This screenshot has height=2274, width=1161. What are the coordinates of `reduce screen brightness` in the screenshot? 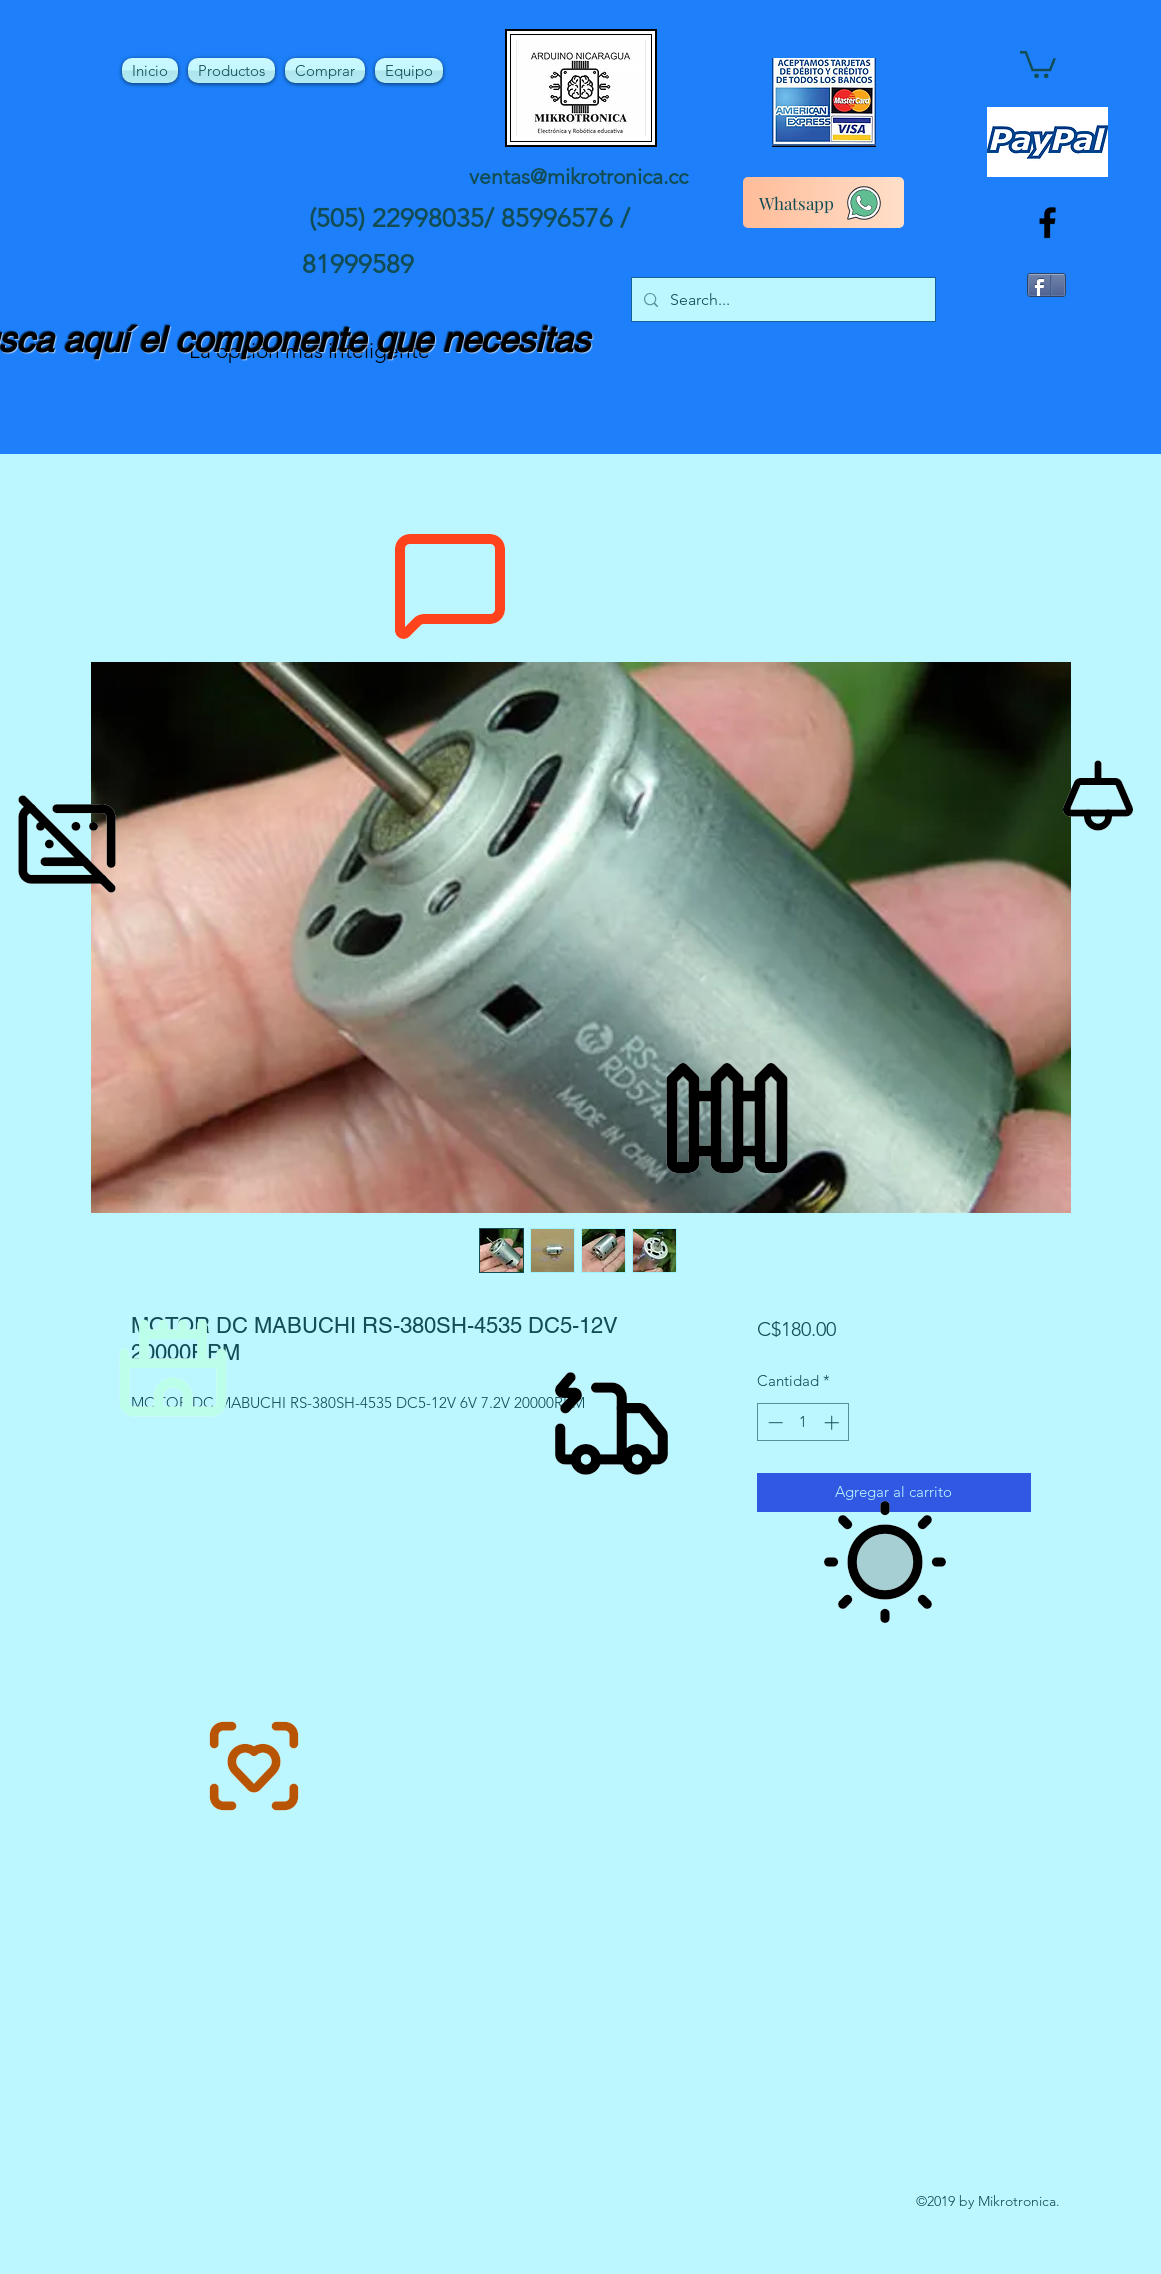 It's located at (885, 1562).